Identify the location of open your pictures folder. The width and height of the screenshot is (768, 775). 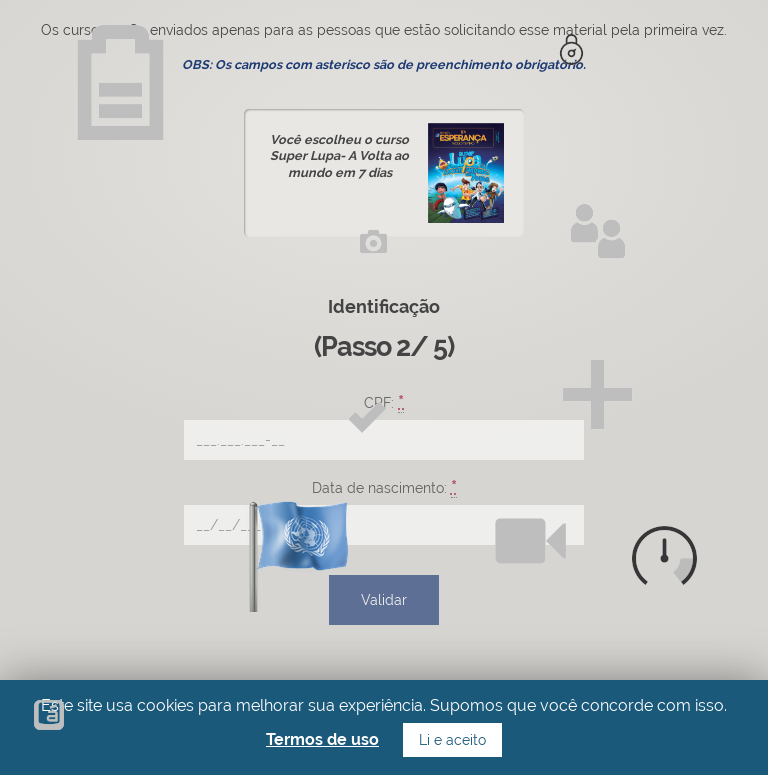
(373, 241).